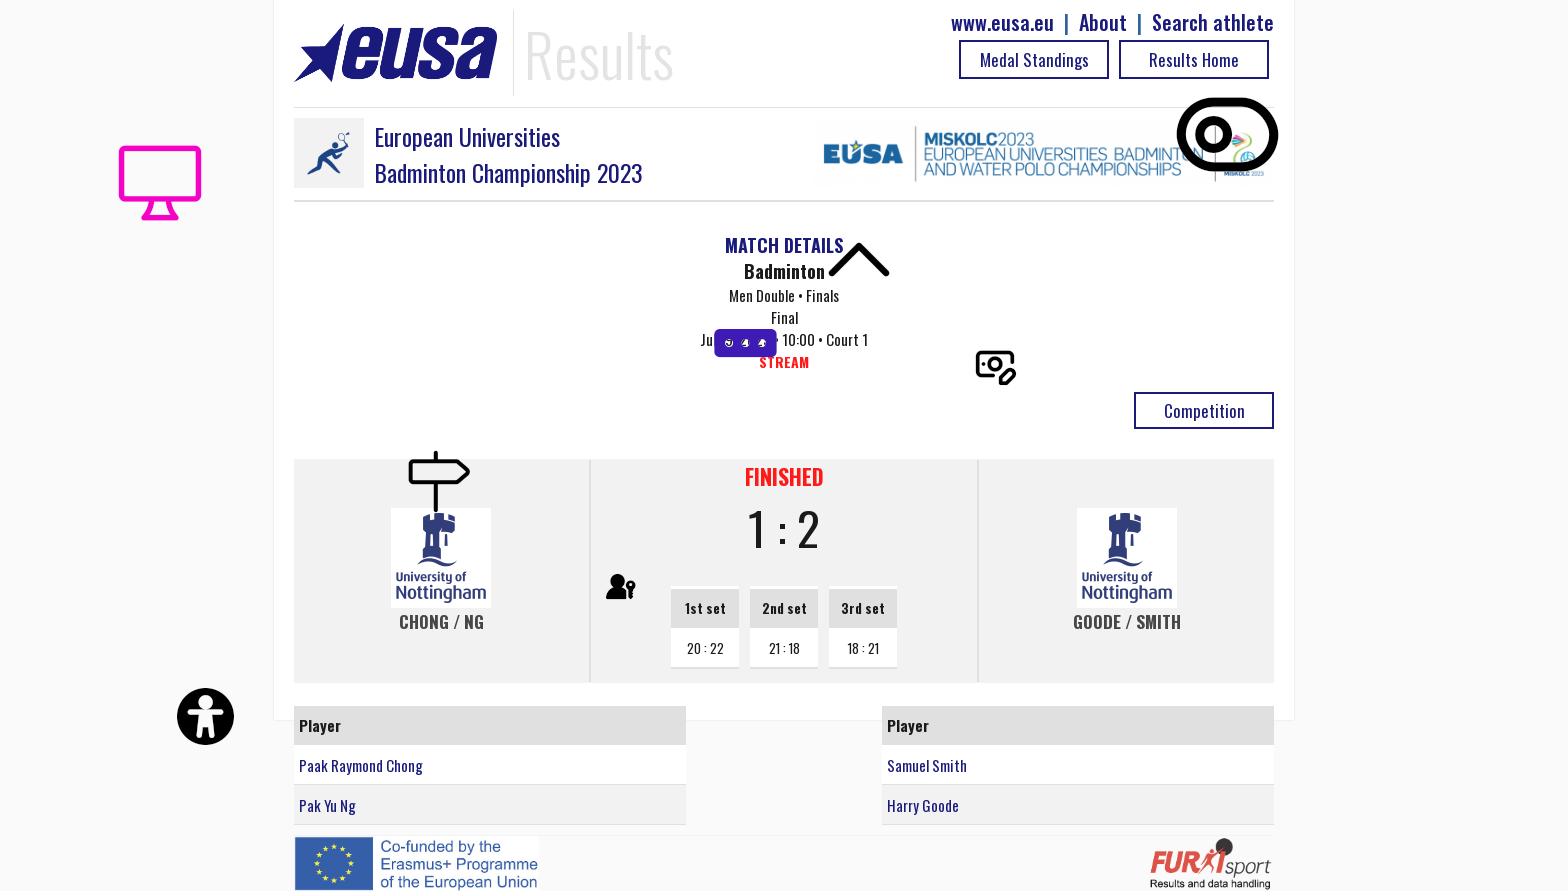 The image size is (1568, 891). I want to click on access more options or actions, so click(745, 341).